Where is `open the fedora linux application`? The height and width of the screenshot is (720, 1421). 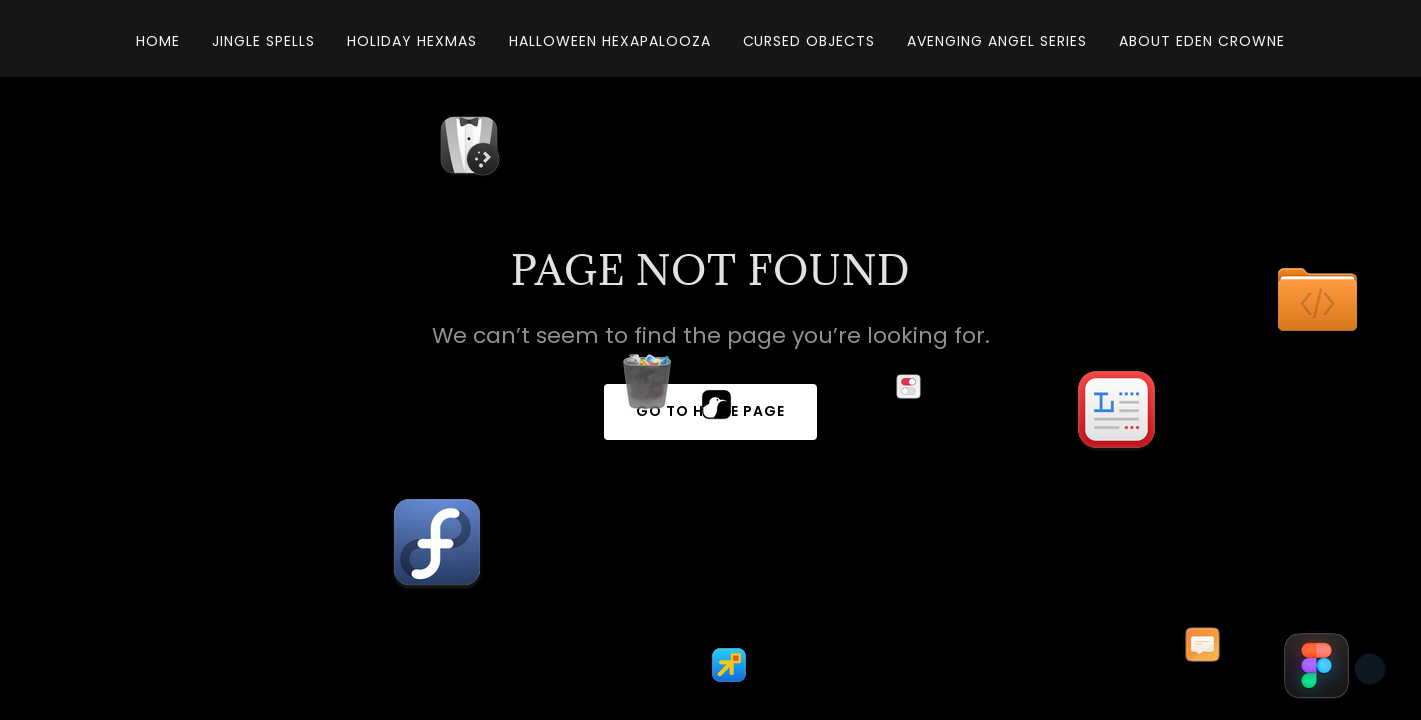 open the fedora linux application is located at coordinates (437, 542).